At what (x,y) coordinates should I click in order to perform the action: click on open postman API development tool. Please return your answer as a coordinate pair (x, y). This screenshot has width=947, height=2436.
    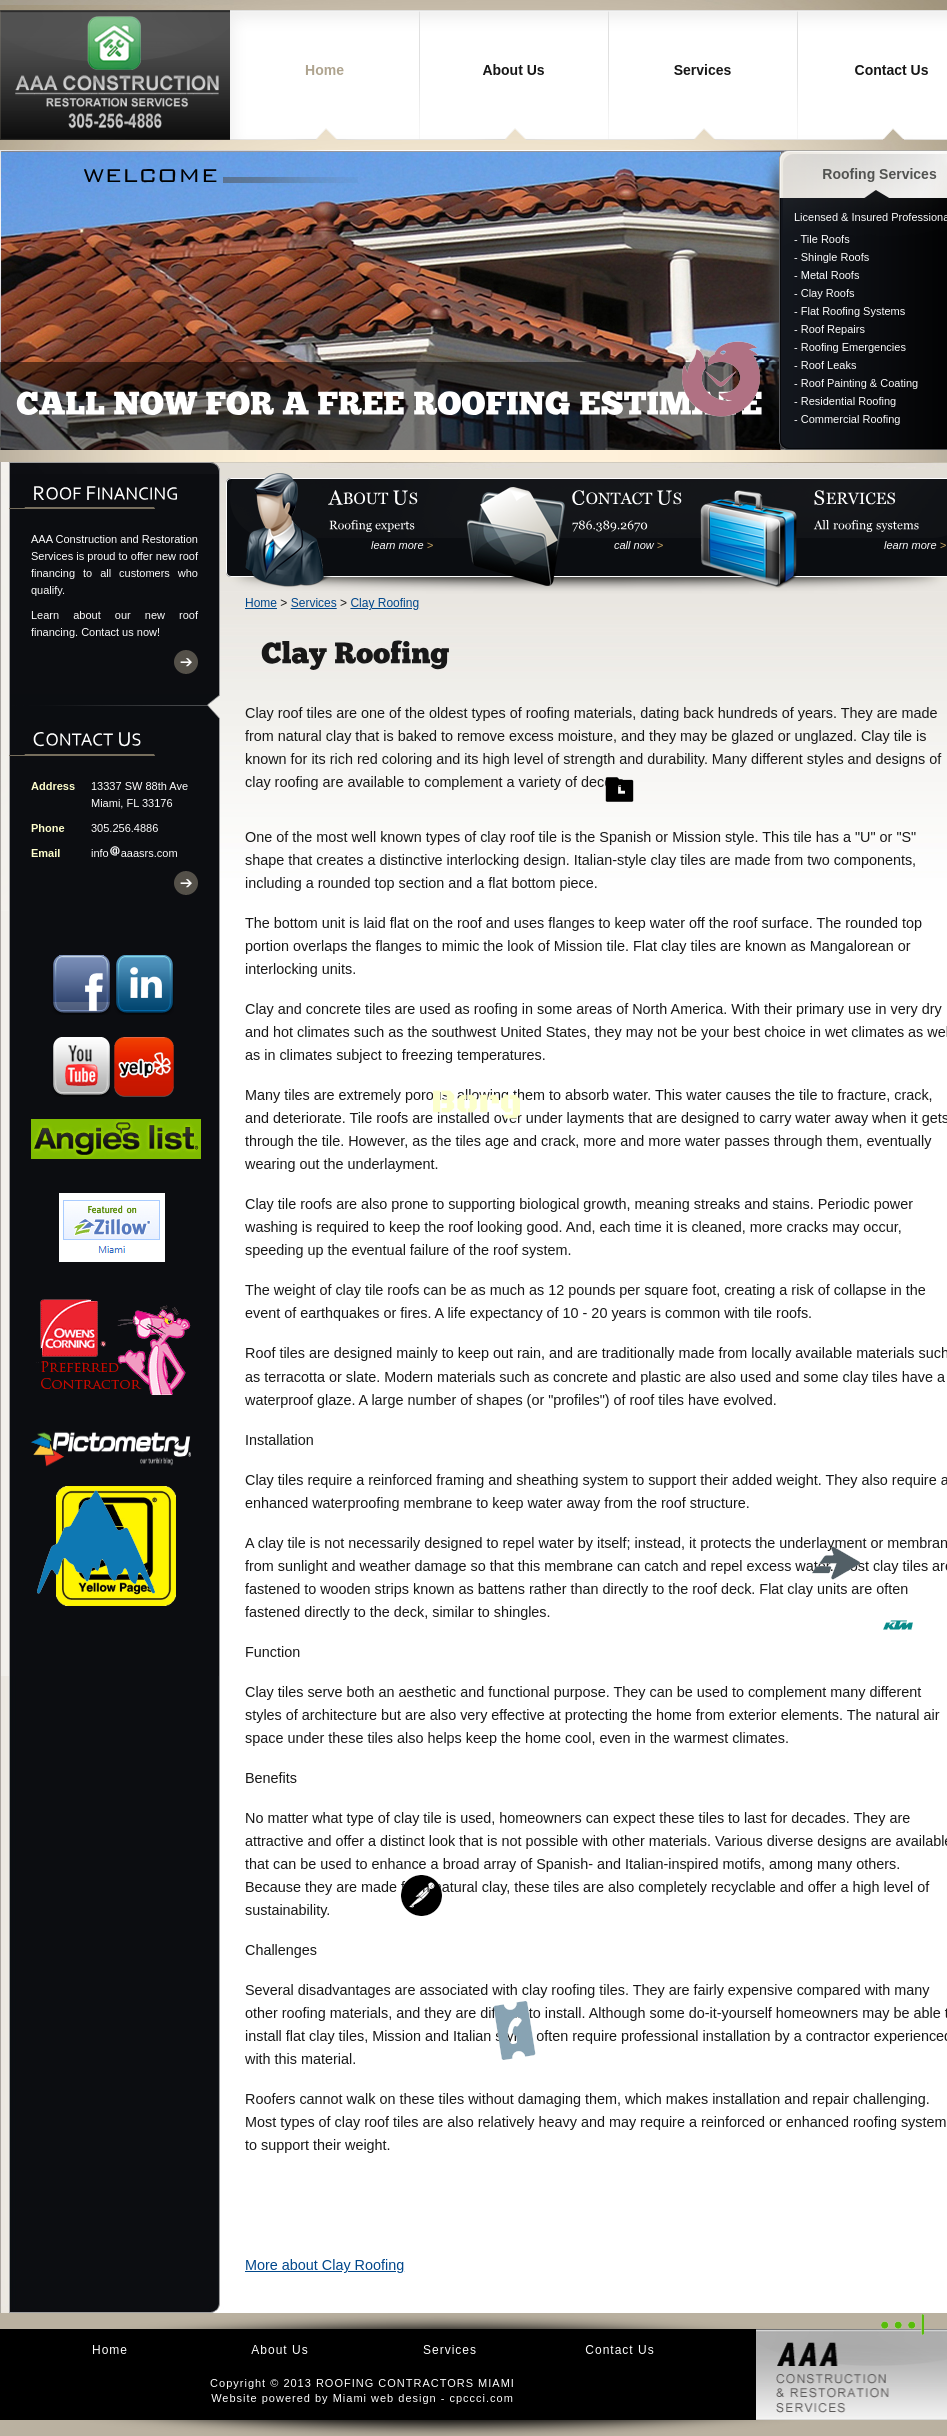
    Looking at the image, I should click on (421, 1895).